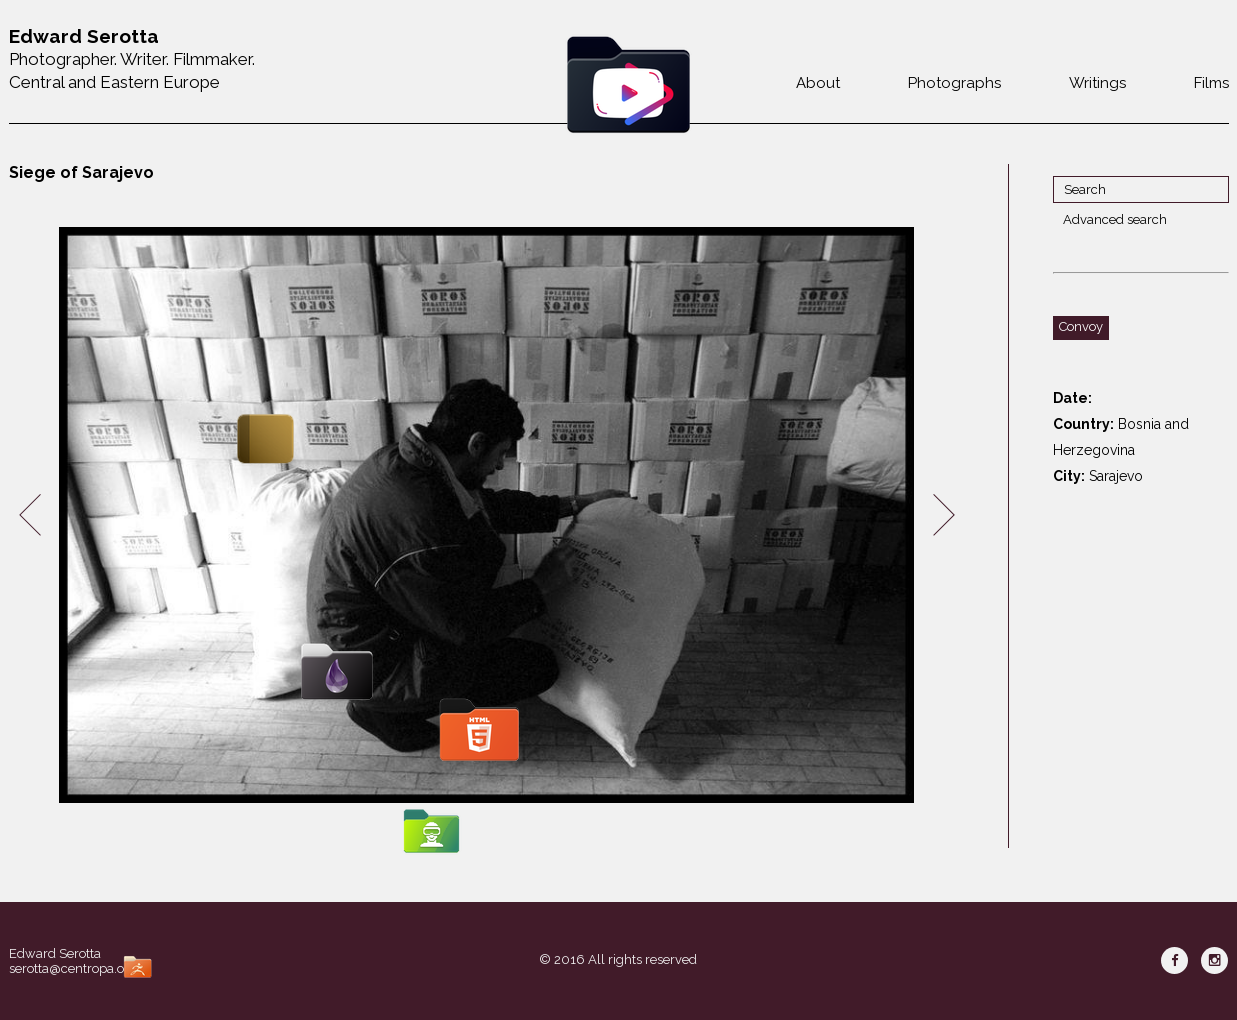  I want to click on open folder containing youtube vanced files, so click(628, 88).